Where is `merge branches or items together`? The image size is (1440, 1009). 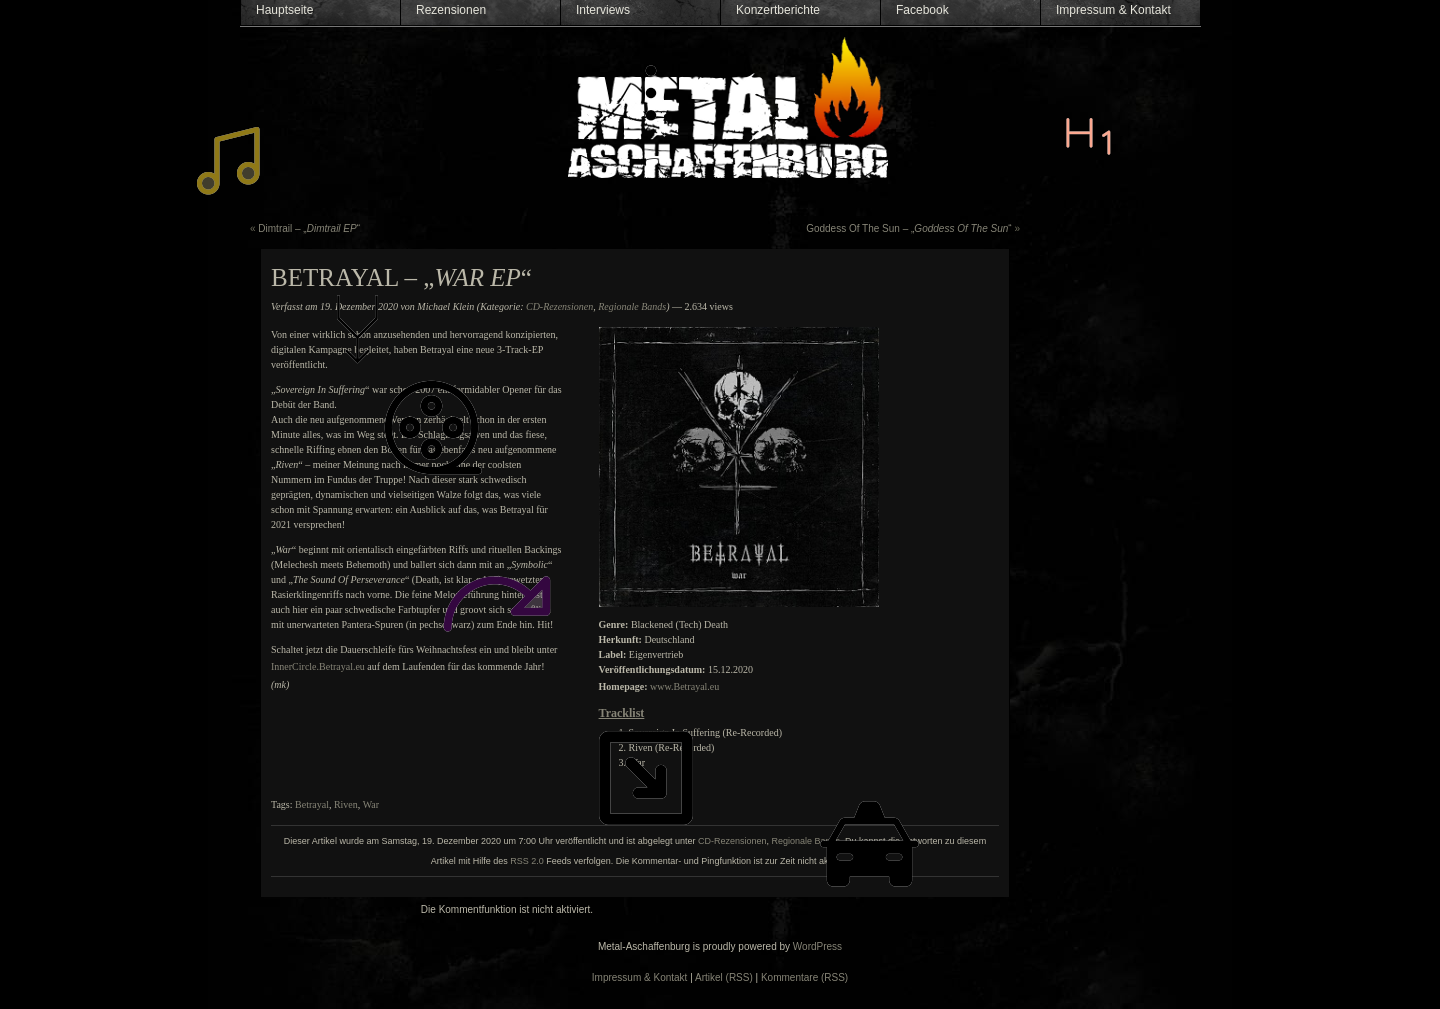
merge branches or items together is located at coordinates (357, 326).